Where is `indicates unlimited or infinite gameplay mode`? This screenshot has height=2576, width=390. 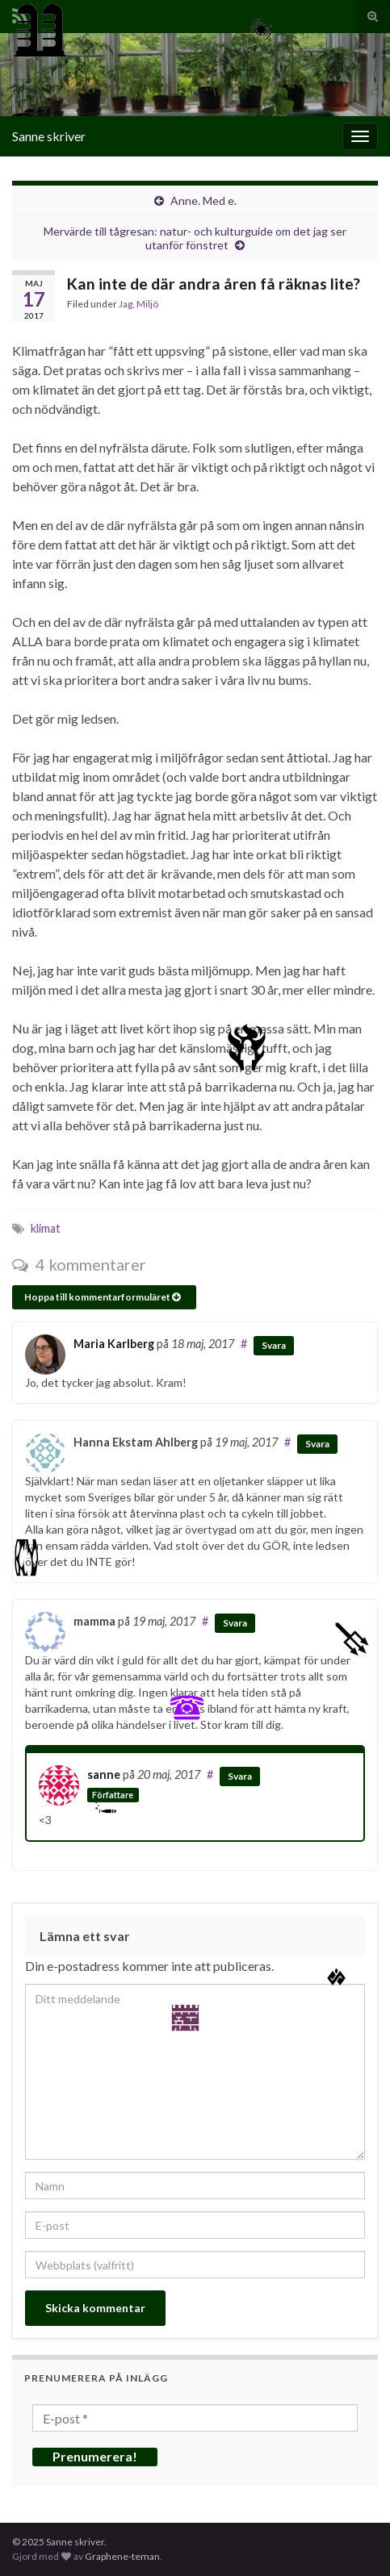 indicates unlimited or infinite gameplay mode is located at coordinates (336, 1977).